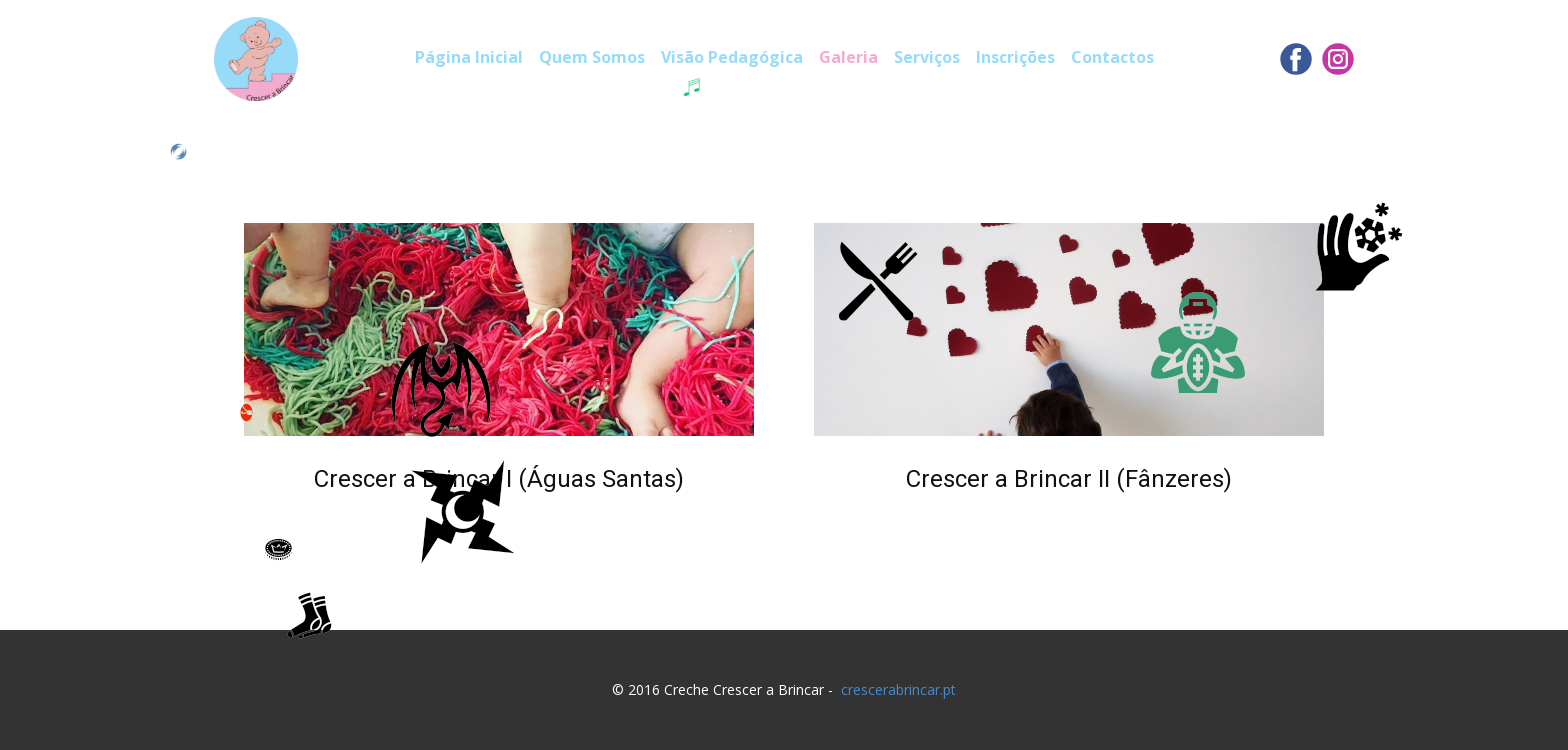 The width and height of the screenshot is (1568, 750). Describe the element at coordinates (309, 615) in the screenshot. I see `browse socks or hosiery products` at that location.